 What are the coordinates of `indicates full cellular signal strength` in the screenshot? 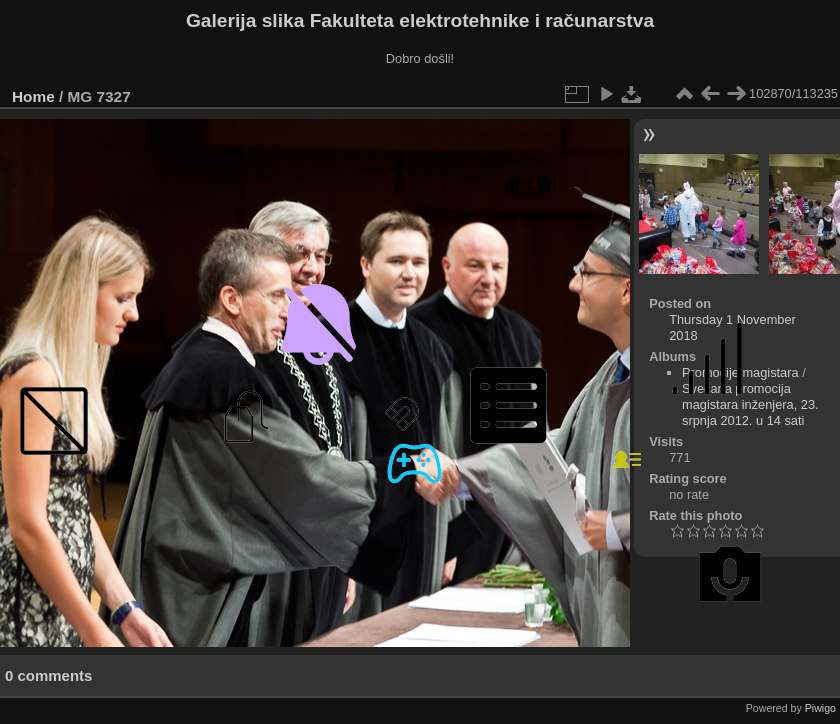 It's located at (710, 363).